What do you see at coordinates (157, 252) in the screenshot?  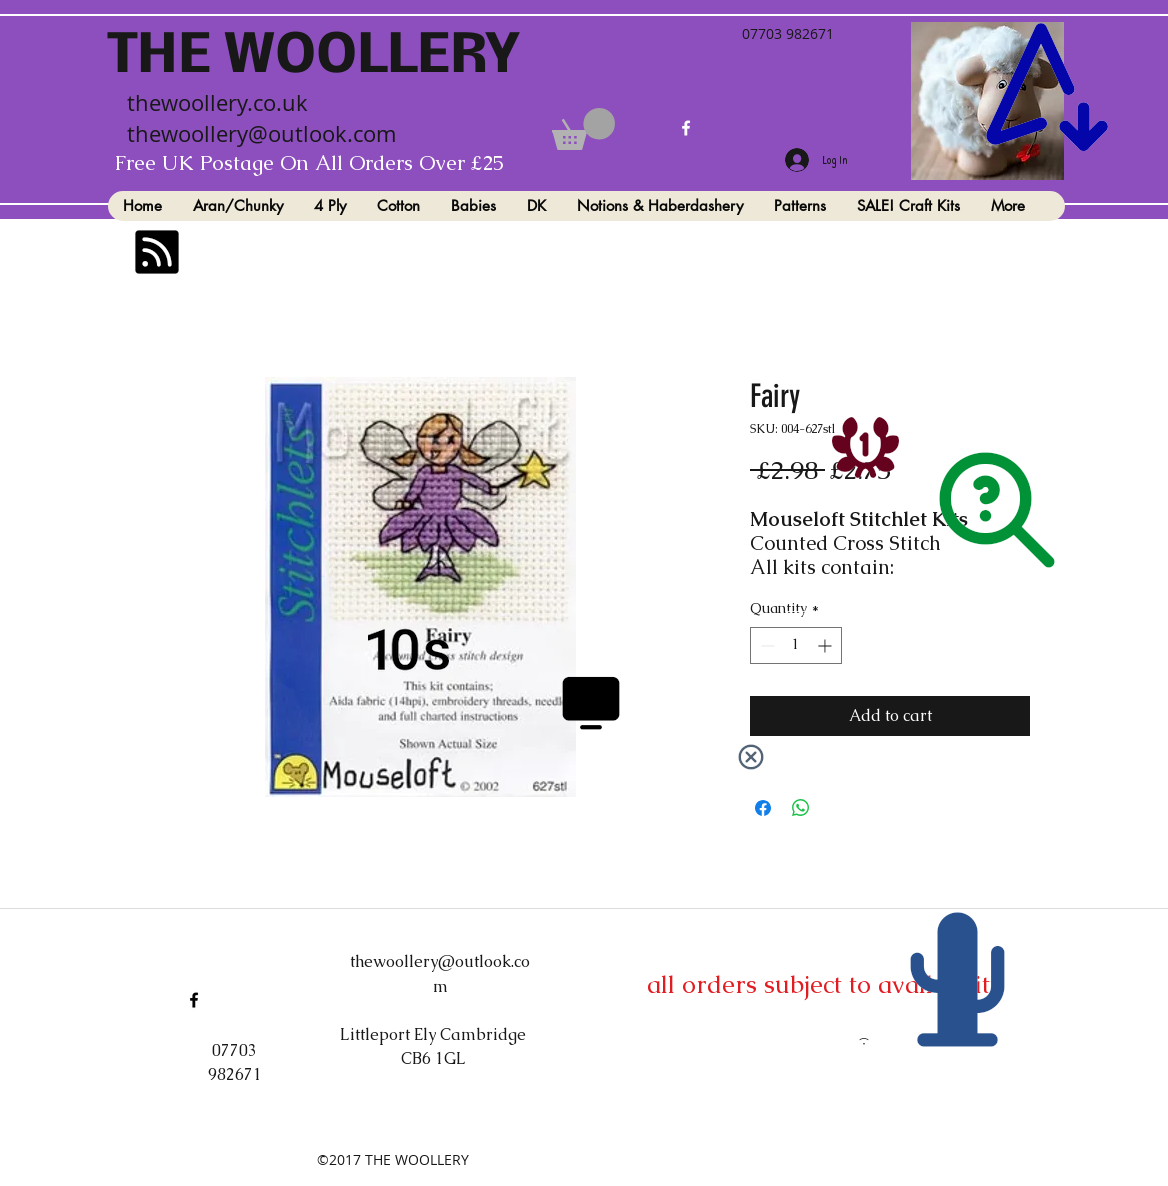 I see `subscribe to RSS feed` at bounding box center [157, 252].